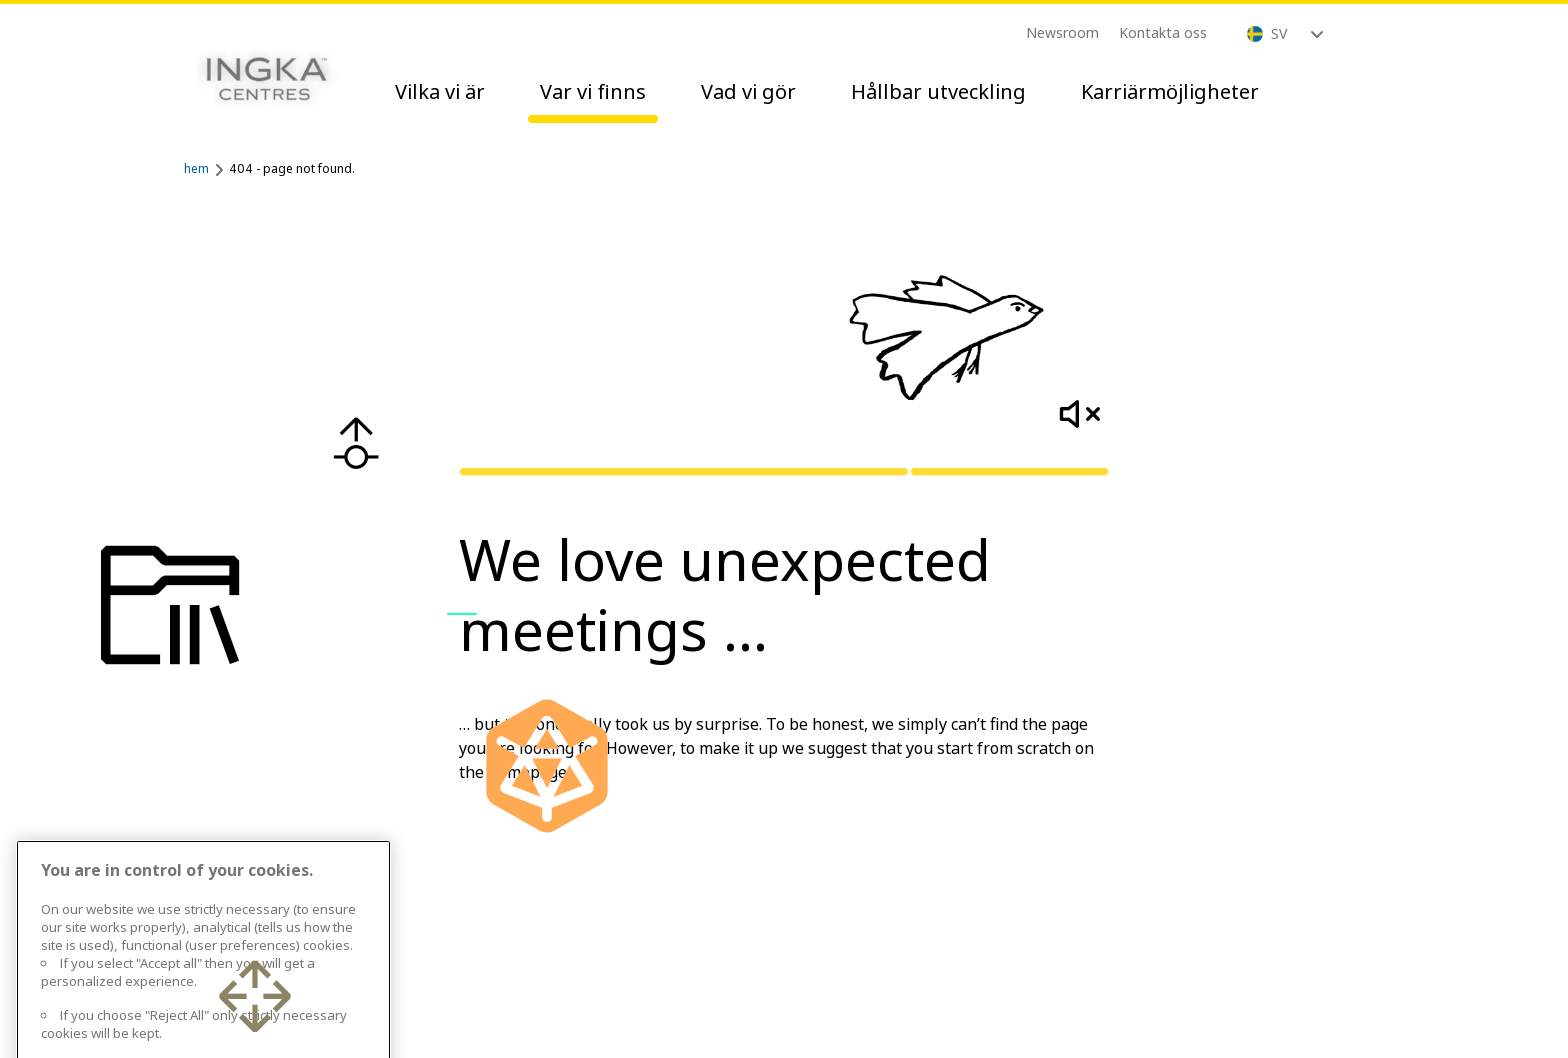 This screenshot has height=1058, width=1568. What do you see at coordinates (547, 764) in the screenshot?
I see `access tabletop gaming or RPG features` at bounding box center [547, 764].